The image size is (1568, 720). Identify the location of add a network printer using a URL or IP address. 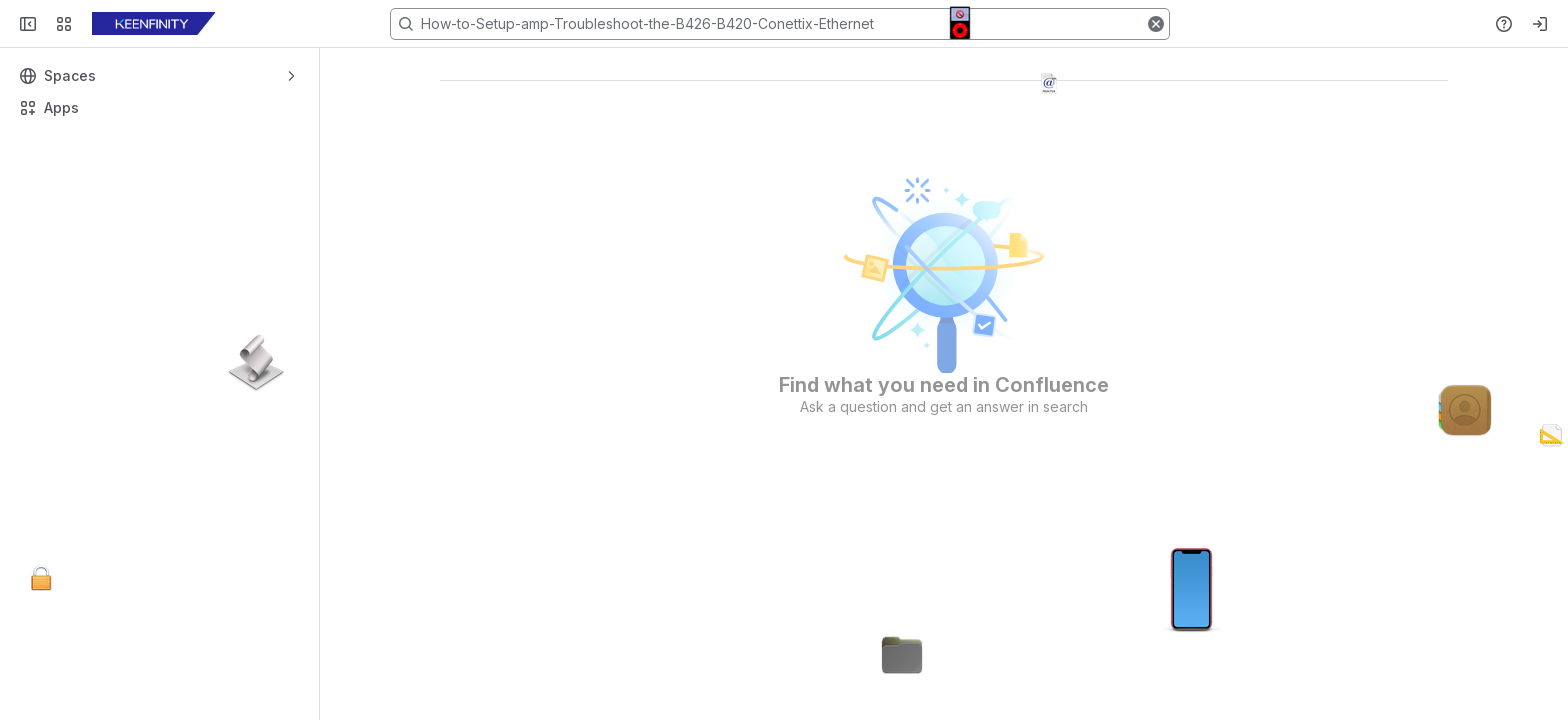
(1049, 84).